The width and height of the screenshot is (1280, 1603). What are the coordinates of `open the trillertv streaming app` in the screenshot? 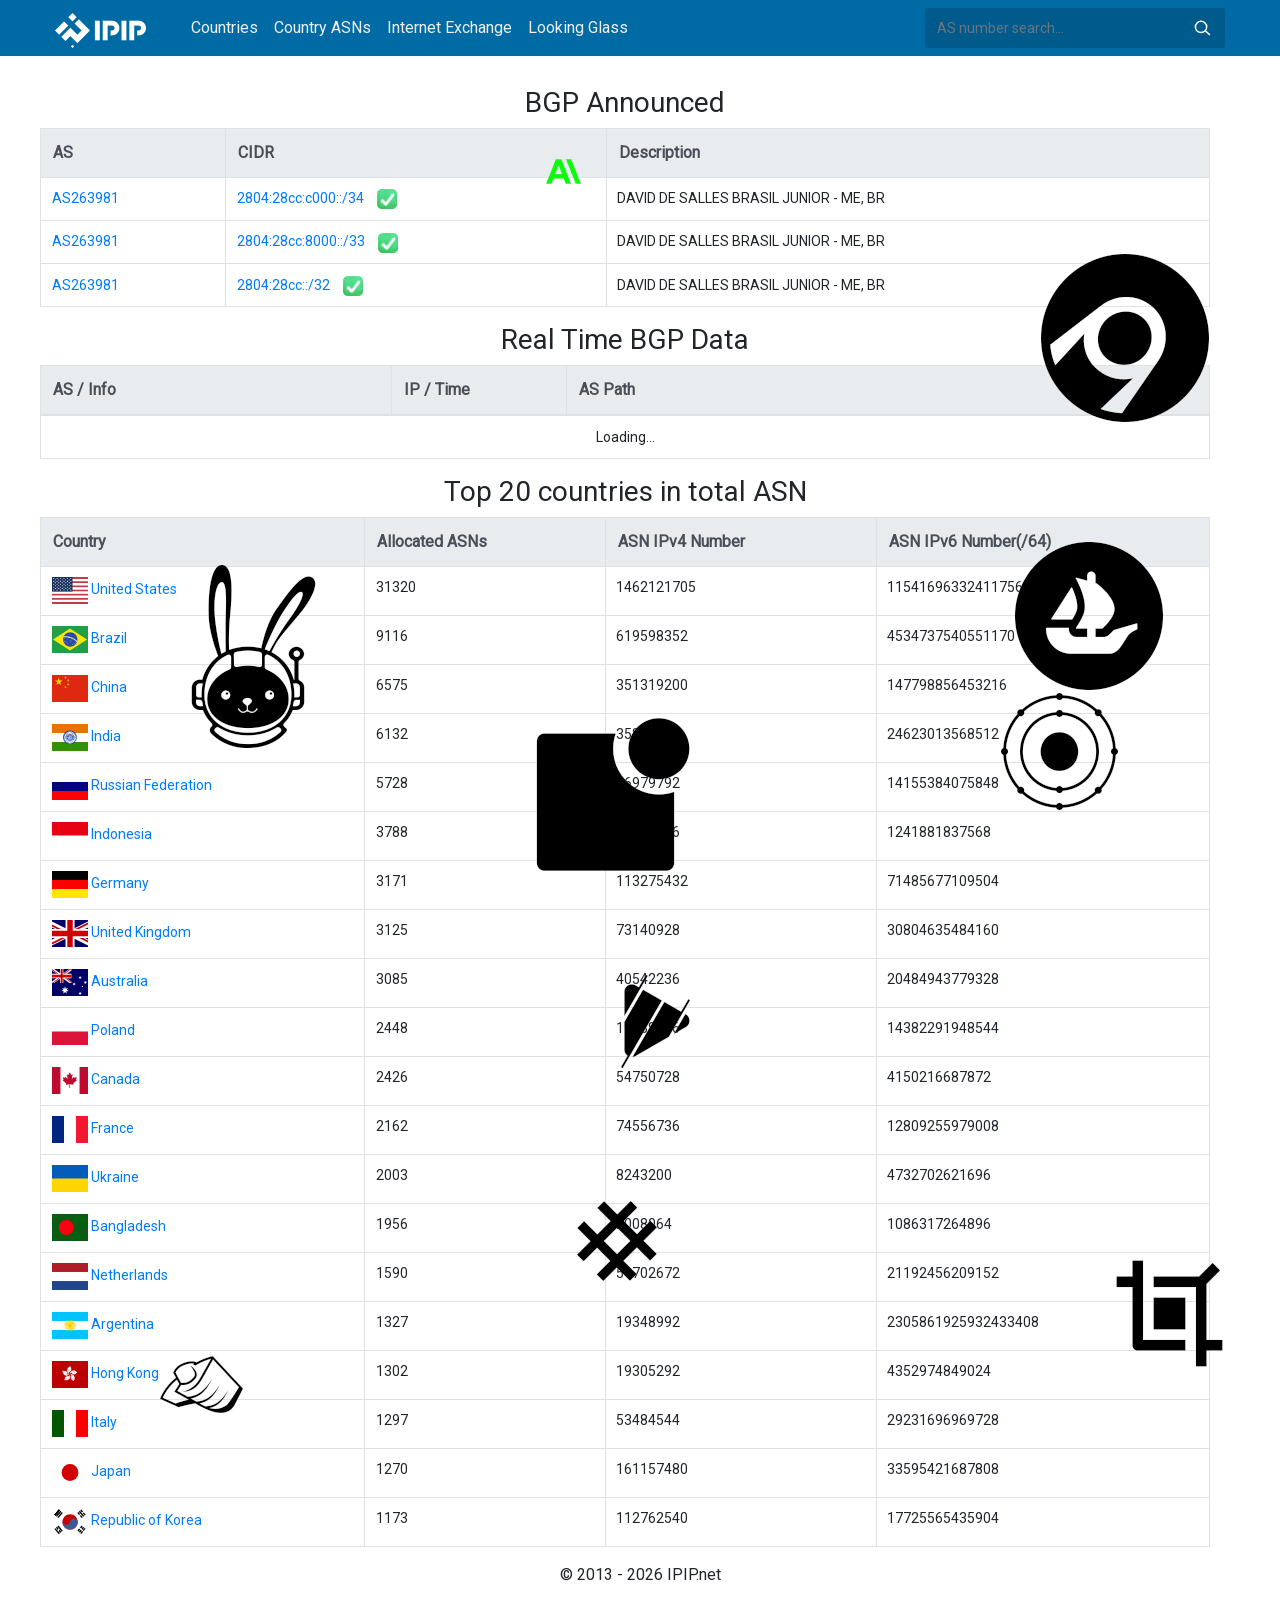 It's located at (655, 1021).